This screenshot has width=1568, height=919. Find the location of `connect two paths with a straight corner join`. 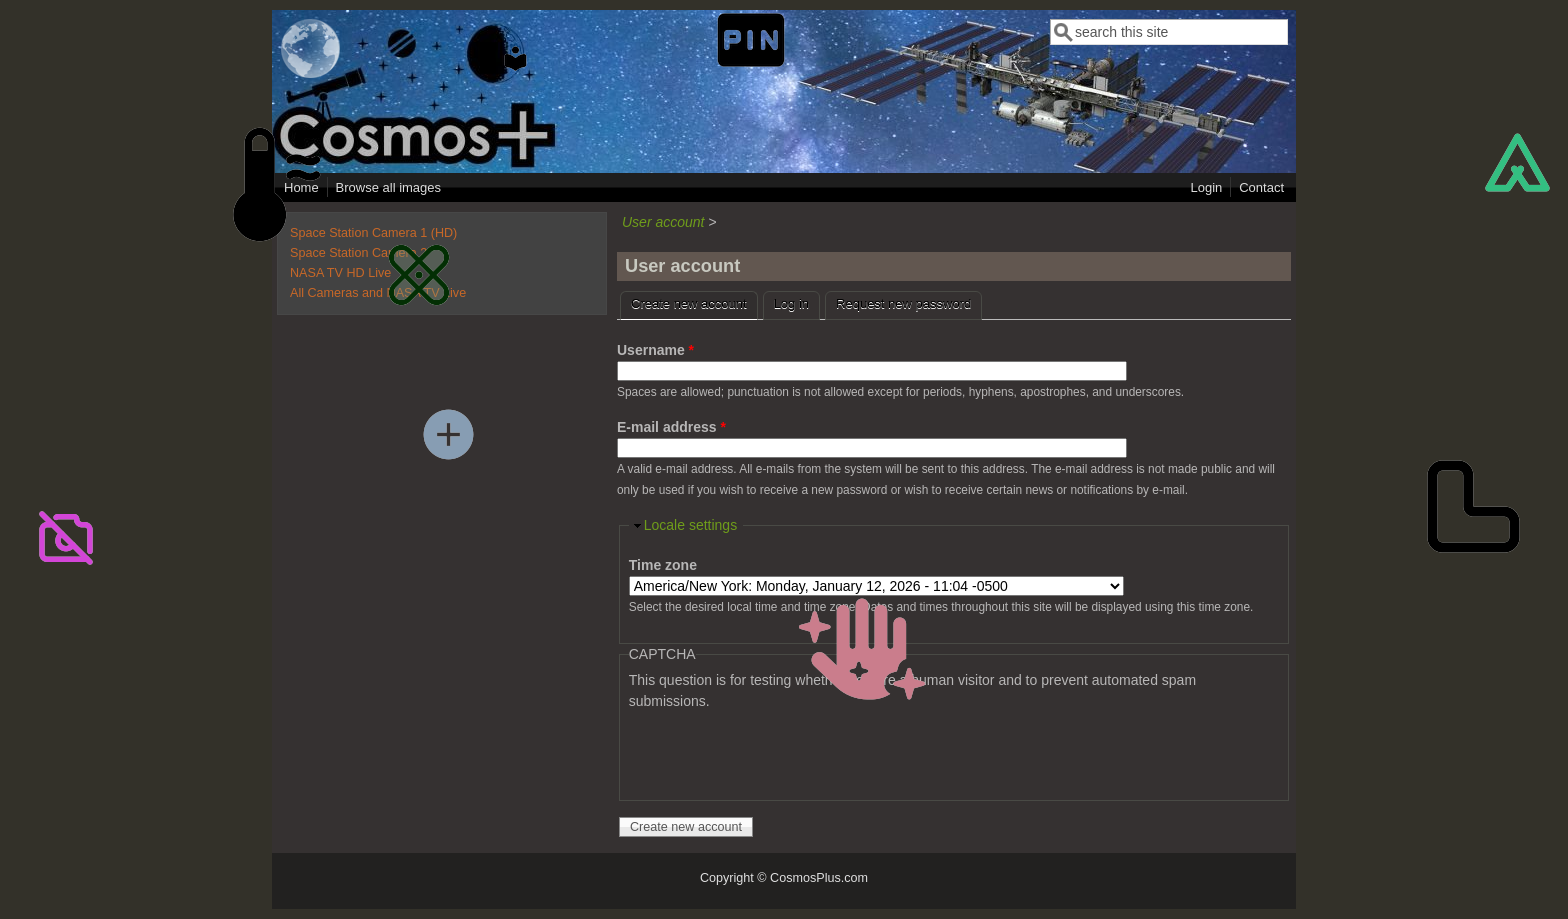

connect two paths with a straight corner join is located at coordinates (1473, 506).